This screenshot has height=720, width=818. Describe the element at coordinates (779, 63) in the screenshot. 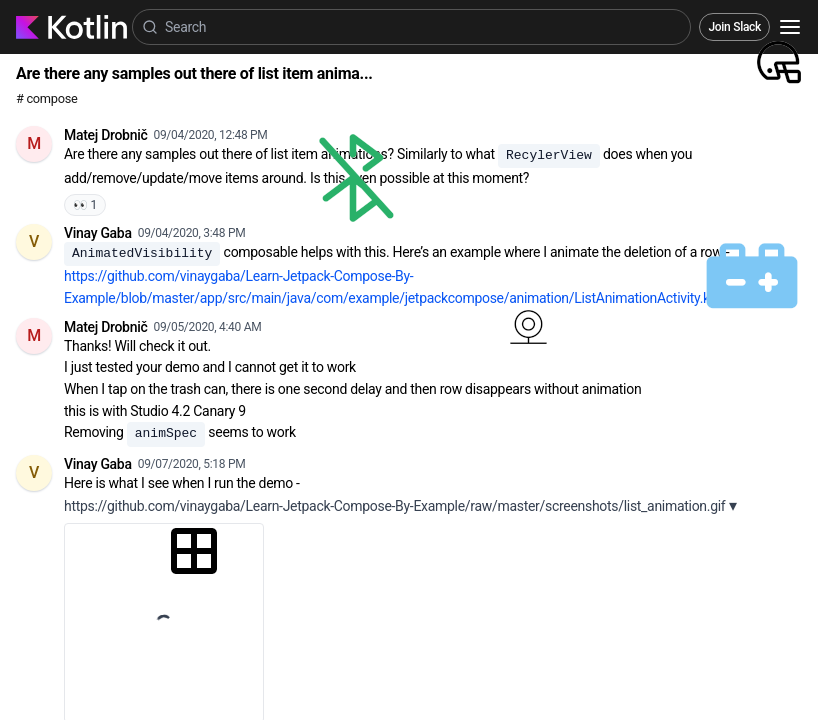

I see `access sports or football content` at that location.